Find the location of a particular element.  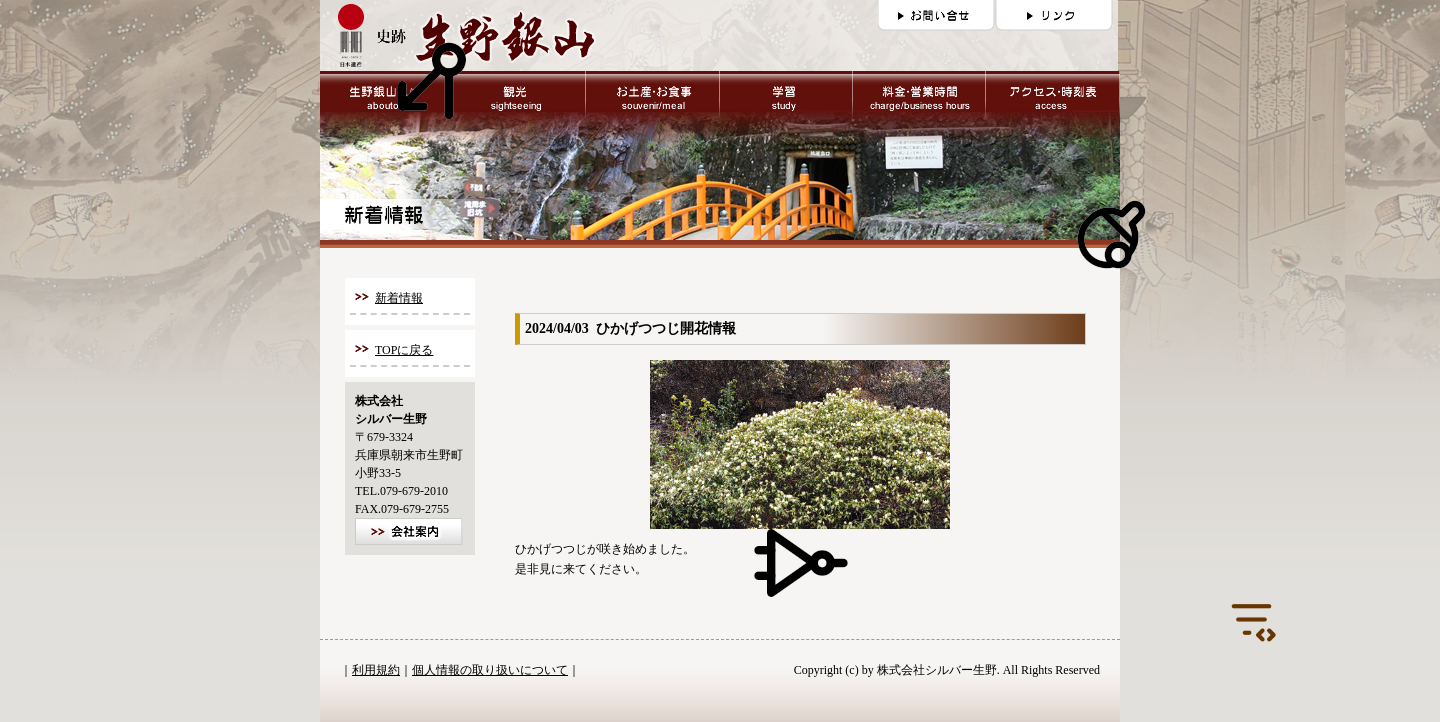

take the first left exit at the roundabout is located at coordinates (432, 81).